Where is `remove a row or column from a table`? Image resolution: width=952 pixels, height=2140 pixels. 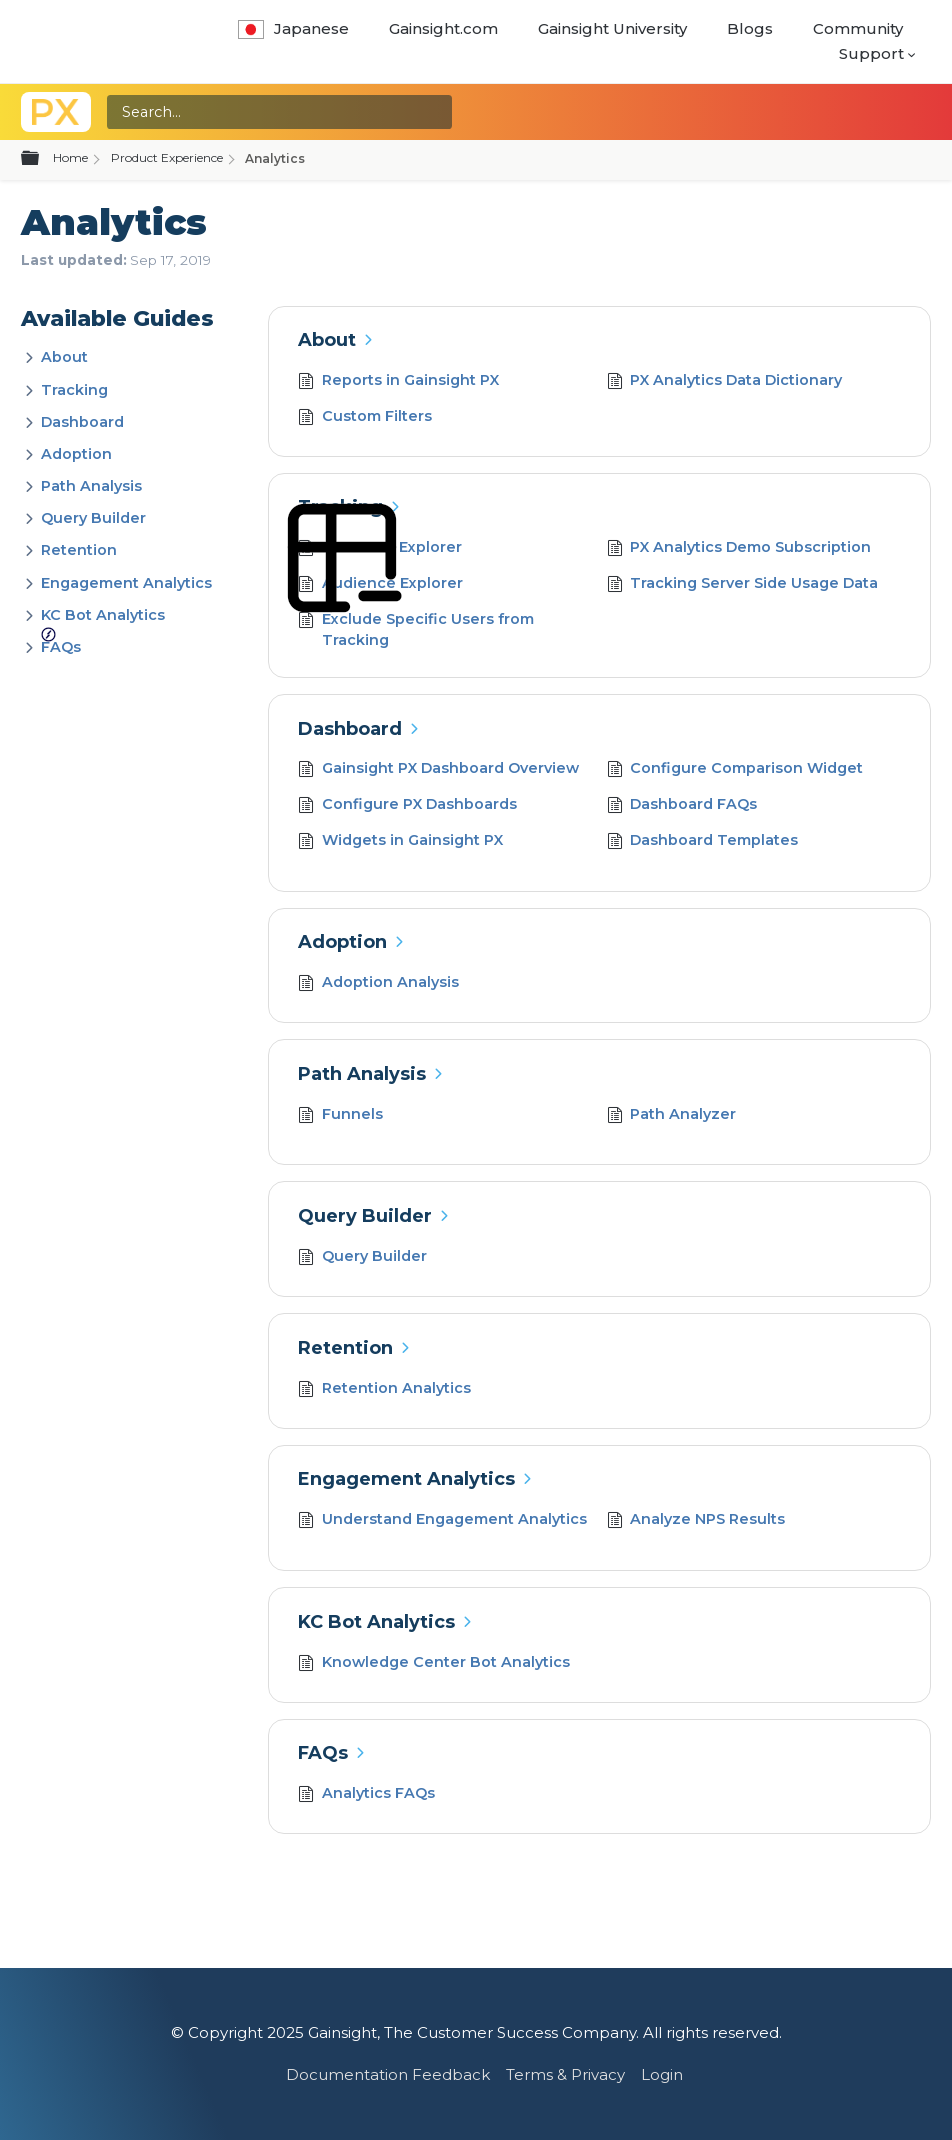
remove a row or column from a table is located at coordinates (342, 558).